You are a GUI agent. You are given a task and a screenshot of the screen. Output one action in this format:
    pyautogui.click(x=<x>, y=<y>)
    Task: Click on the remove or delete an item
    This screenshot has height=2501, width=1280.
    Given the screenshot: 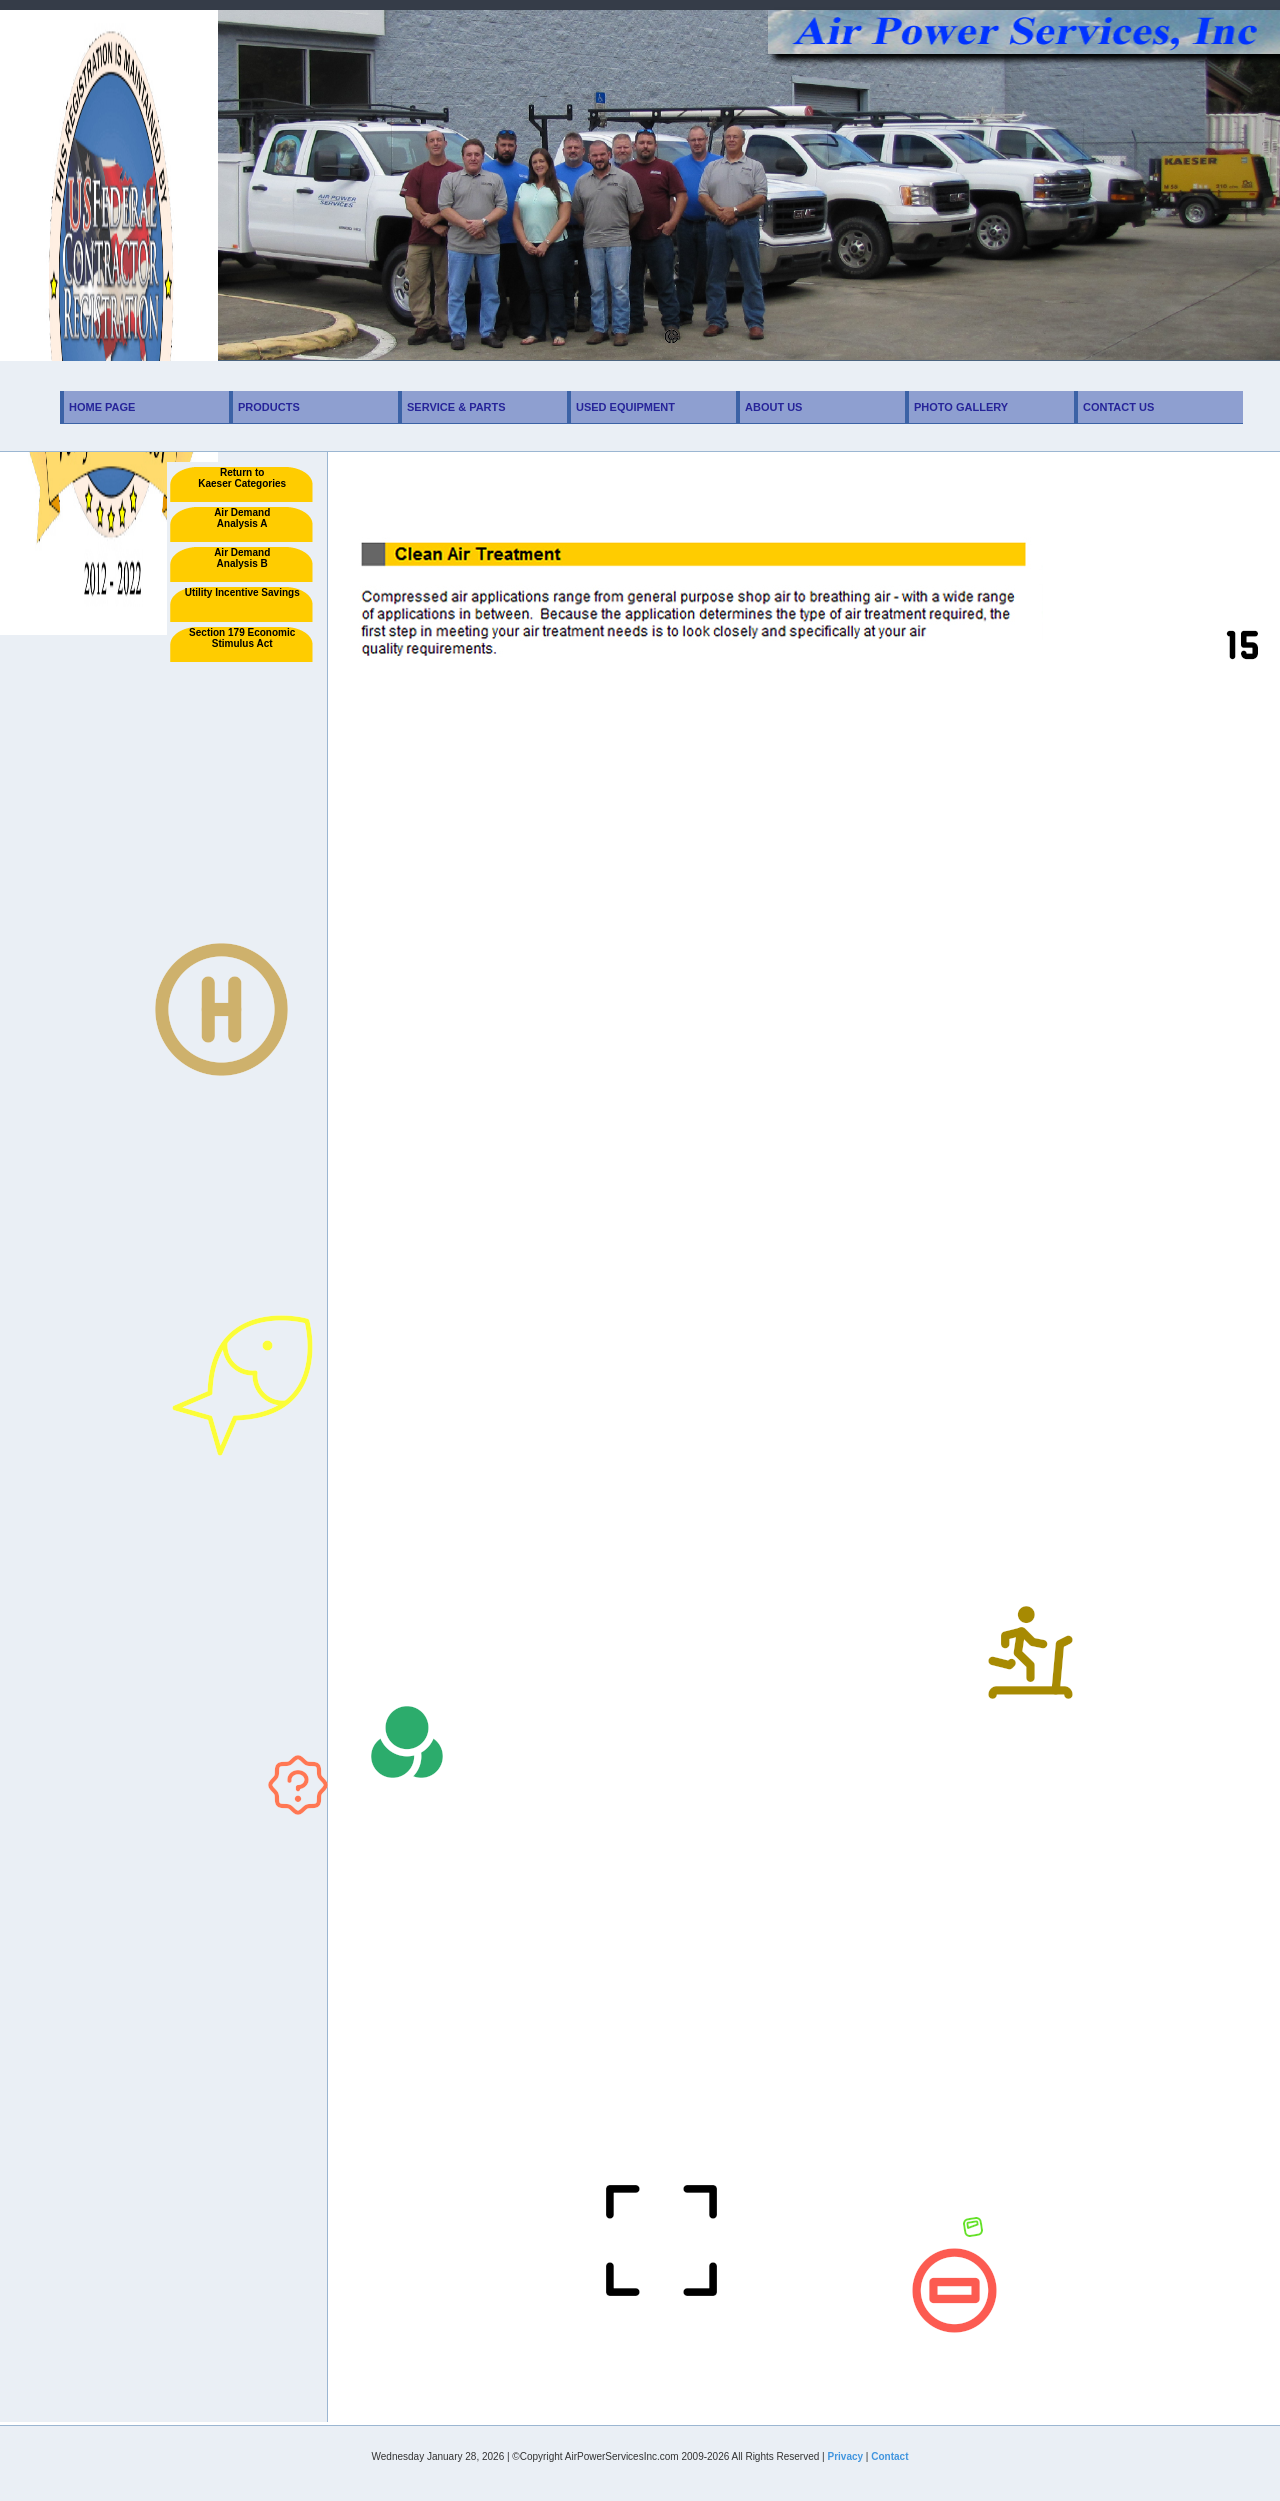 What is the action you would take?
    pyautogui.click(x=954, y=2290)
    